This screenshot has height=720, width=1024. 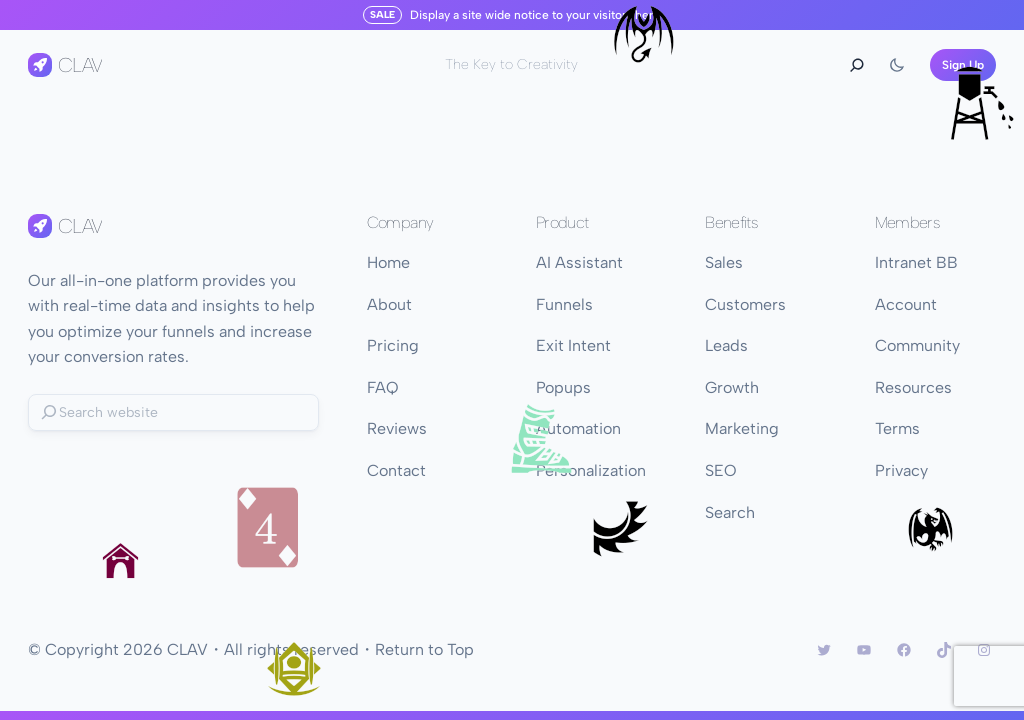 I want to click on browse ski equipment or gear, so click(x=541, y=438).